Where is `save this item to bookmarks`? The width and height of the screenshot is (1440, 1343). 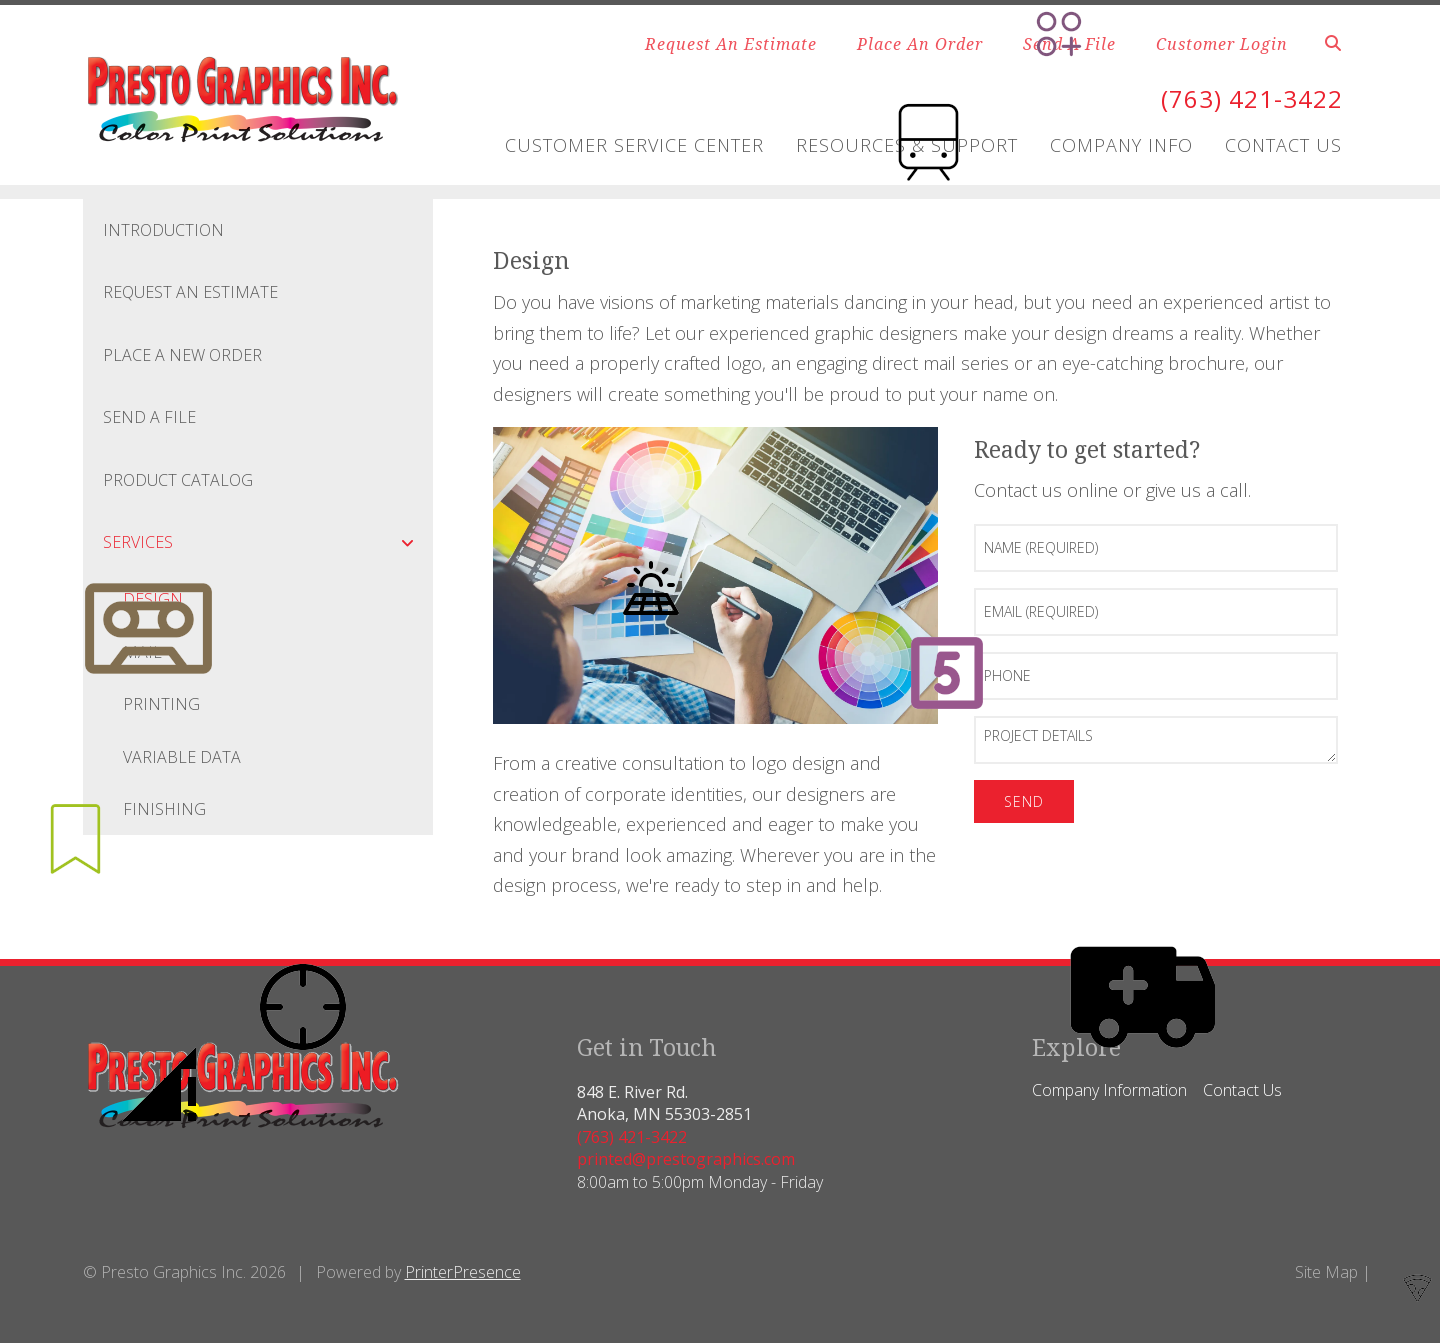 save this item to bookmarks is located at coordinates (75, 837).